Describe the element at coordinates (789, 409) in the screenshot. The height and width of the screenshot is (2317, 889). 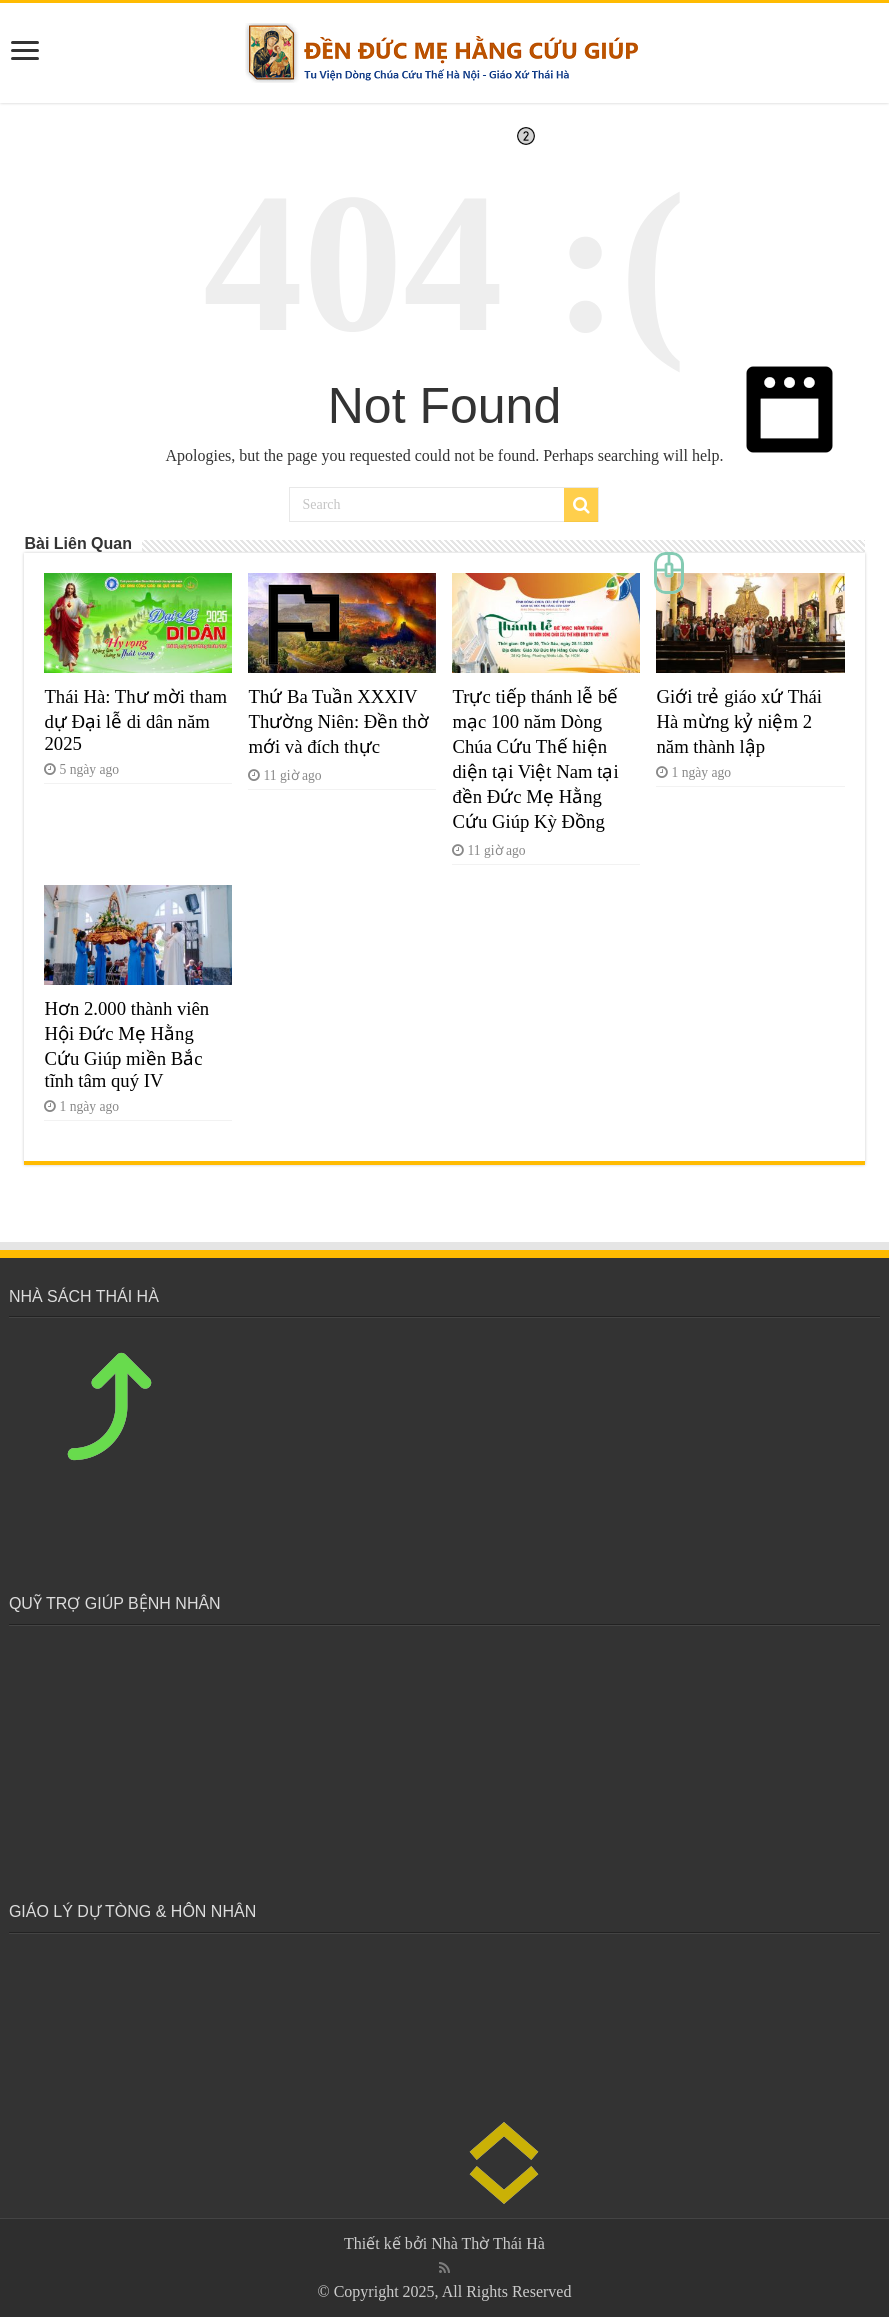
I see `access oven or cooking controls` at that location.